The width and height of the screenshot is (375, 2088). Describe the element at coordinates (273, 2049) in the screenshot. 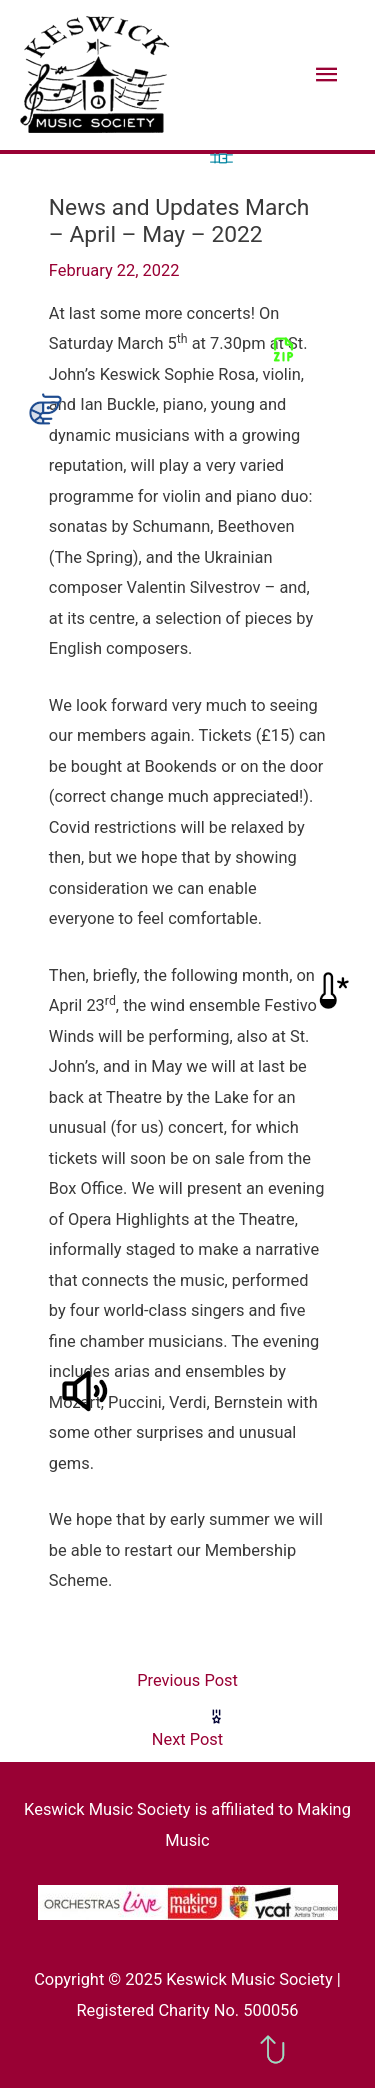

I see `undo or go back to previous state` at that location.